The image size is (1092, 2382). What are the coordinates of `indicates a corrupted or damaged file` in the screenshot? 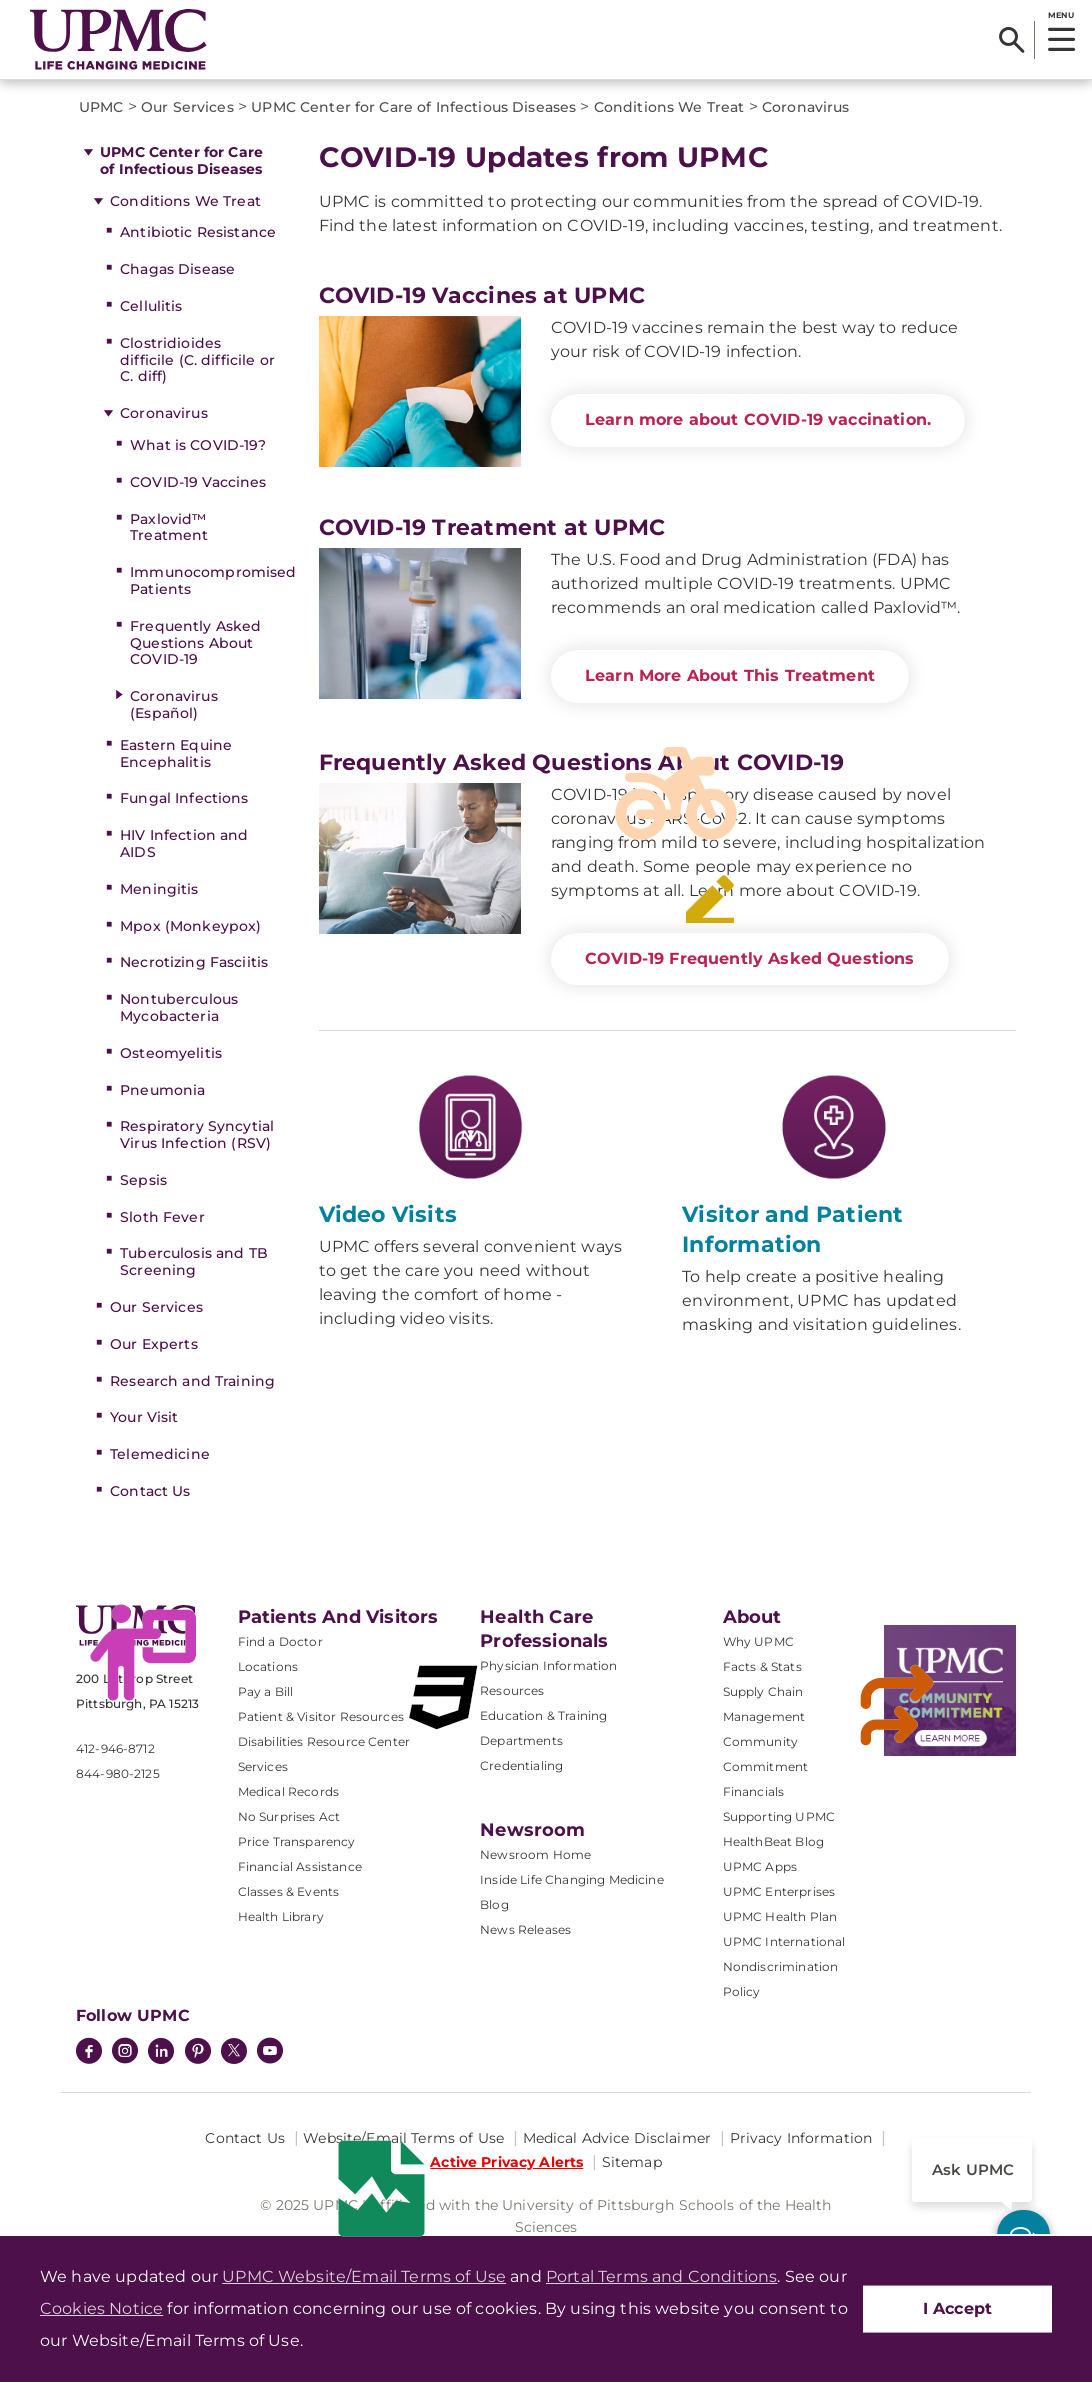 It's located at (381, 2188).